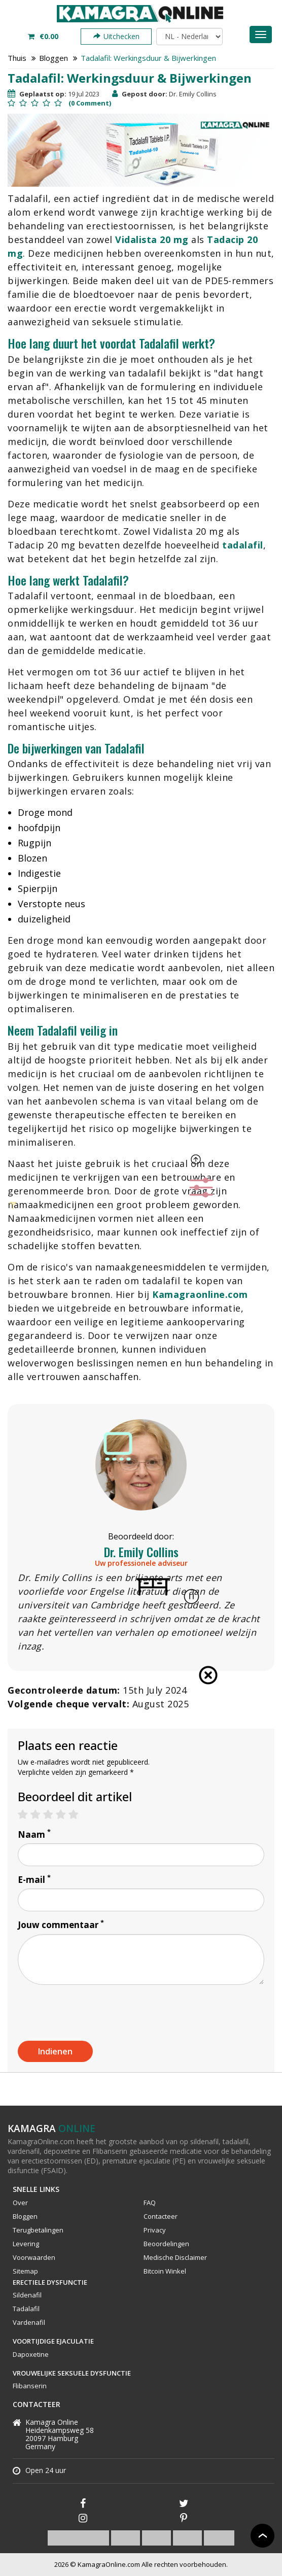 This screenshot has width=282, height=2576. What do you see at coordinates (118, 1446) in the screenshot?
I see `view gallery in thumbnail grid mode` at bounding box center [118, 1446].